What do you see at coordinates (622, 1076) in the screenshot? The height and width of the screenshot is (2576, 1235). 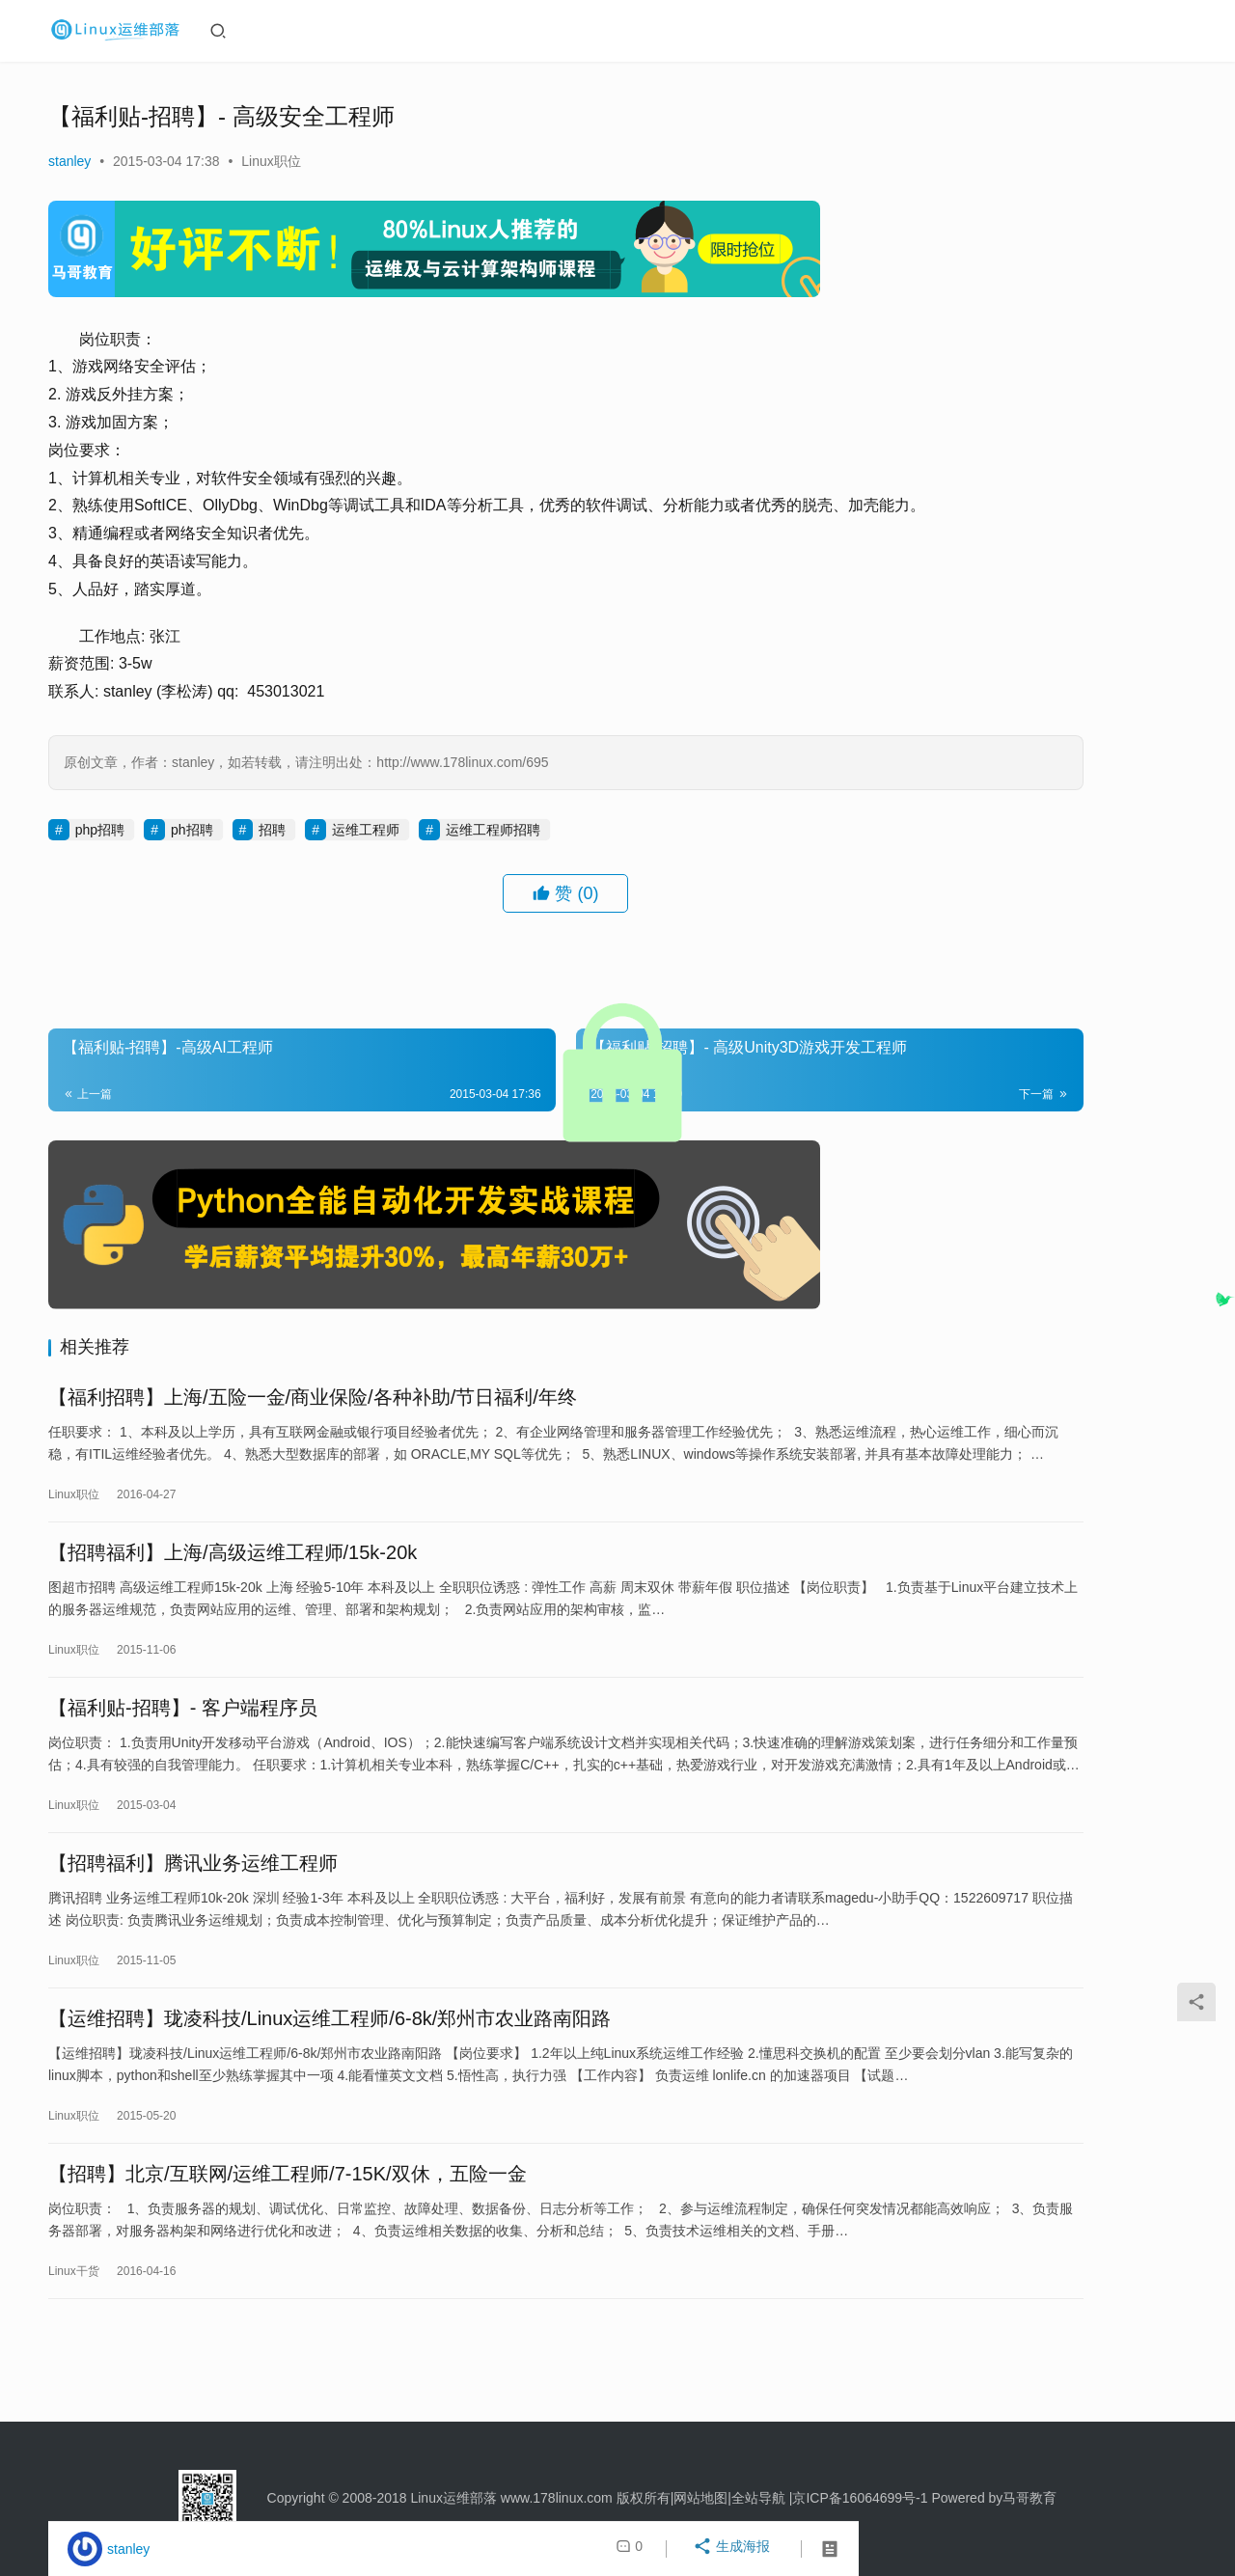 I see `enter password to unlock` at bounding box center [622, 1076].